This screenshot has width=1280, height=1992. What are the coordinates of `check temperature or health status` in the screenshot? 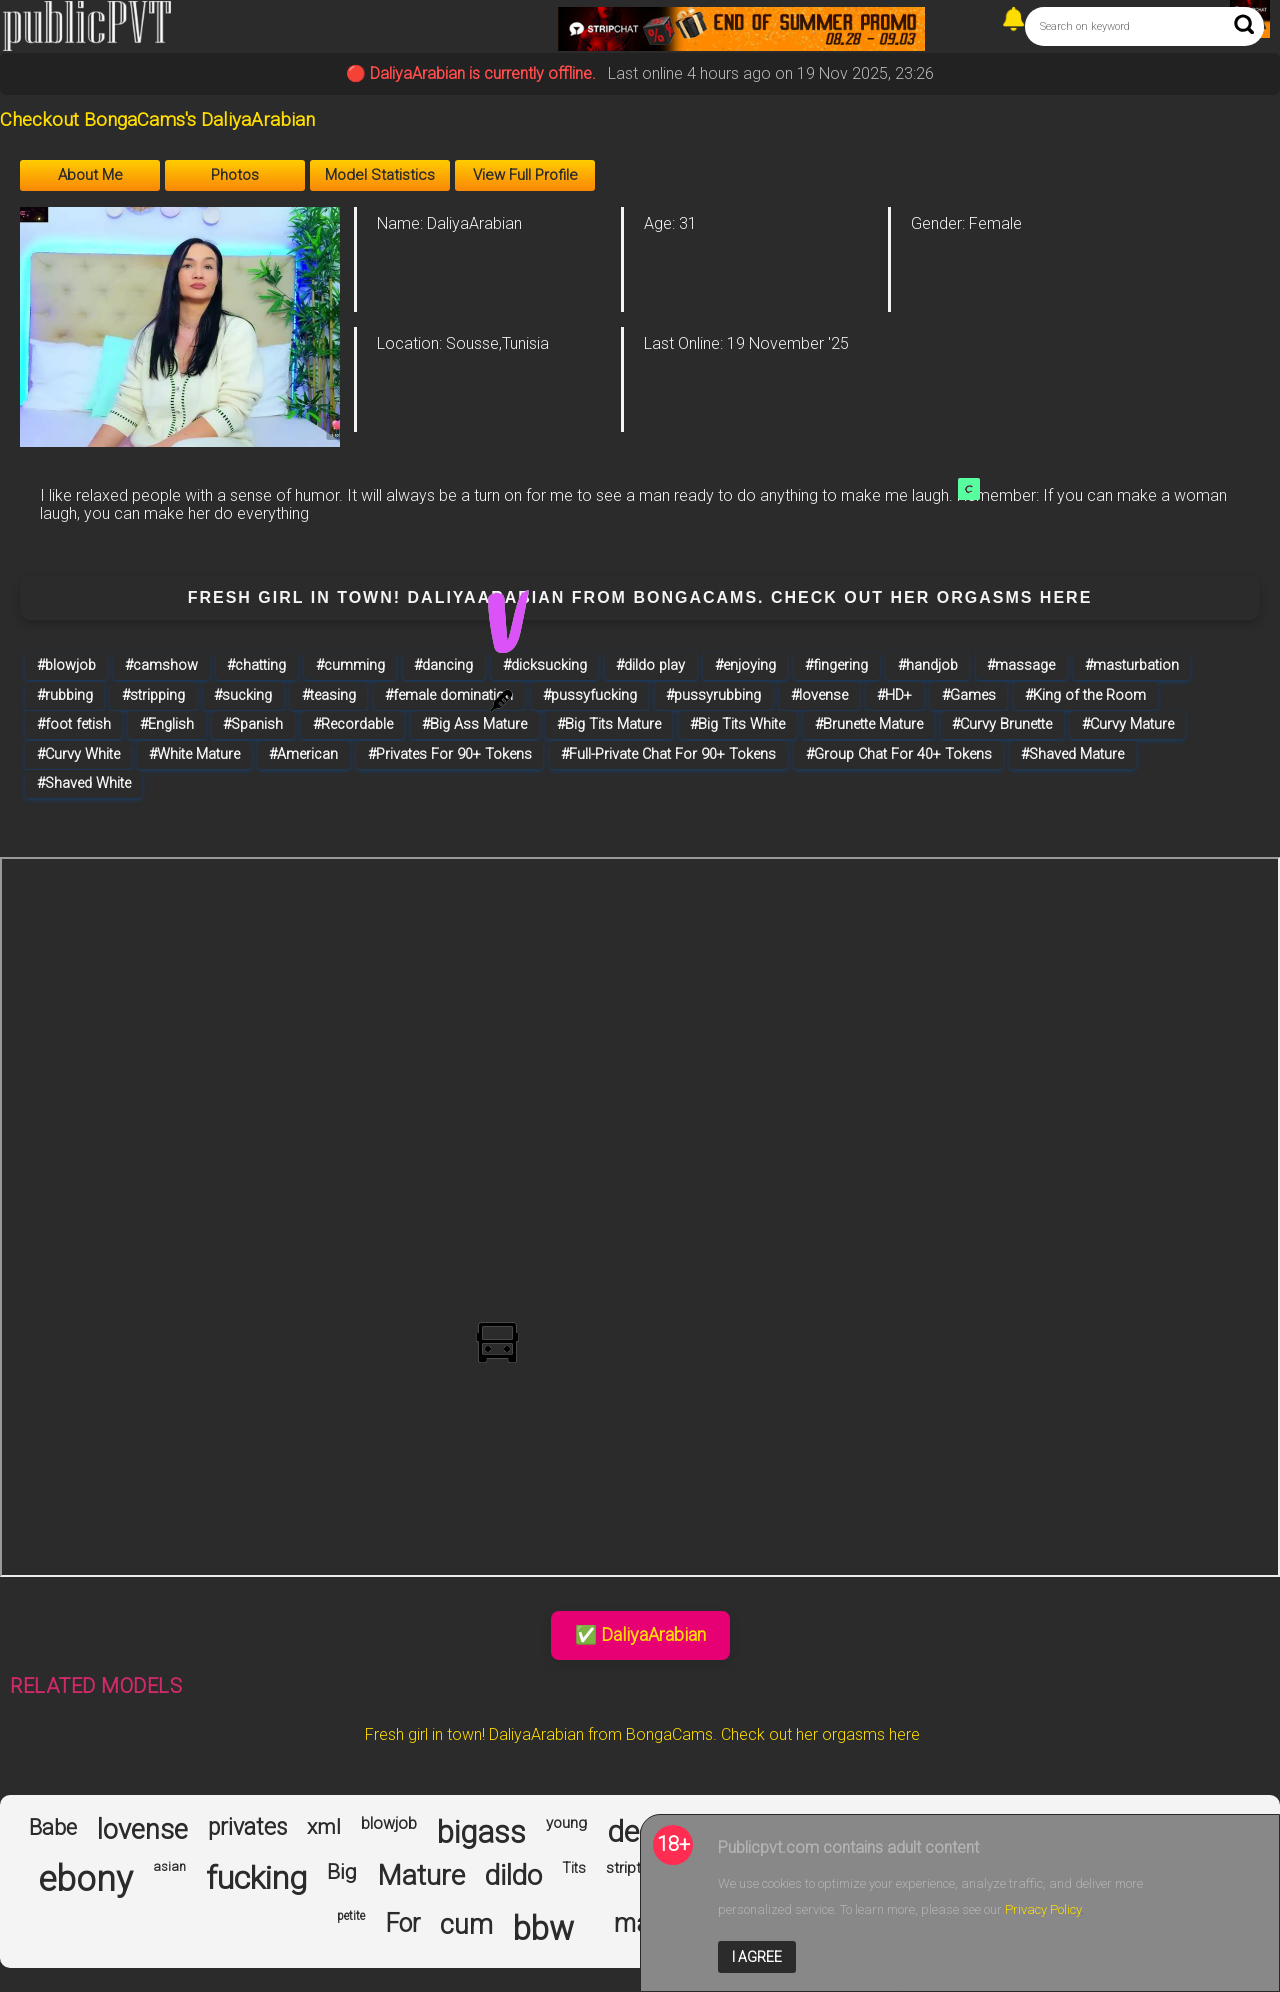 It's located at (501, 701).